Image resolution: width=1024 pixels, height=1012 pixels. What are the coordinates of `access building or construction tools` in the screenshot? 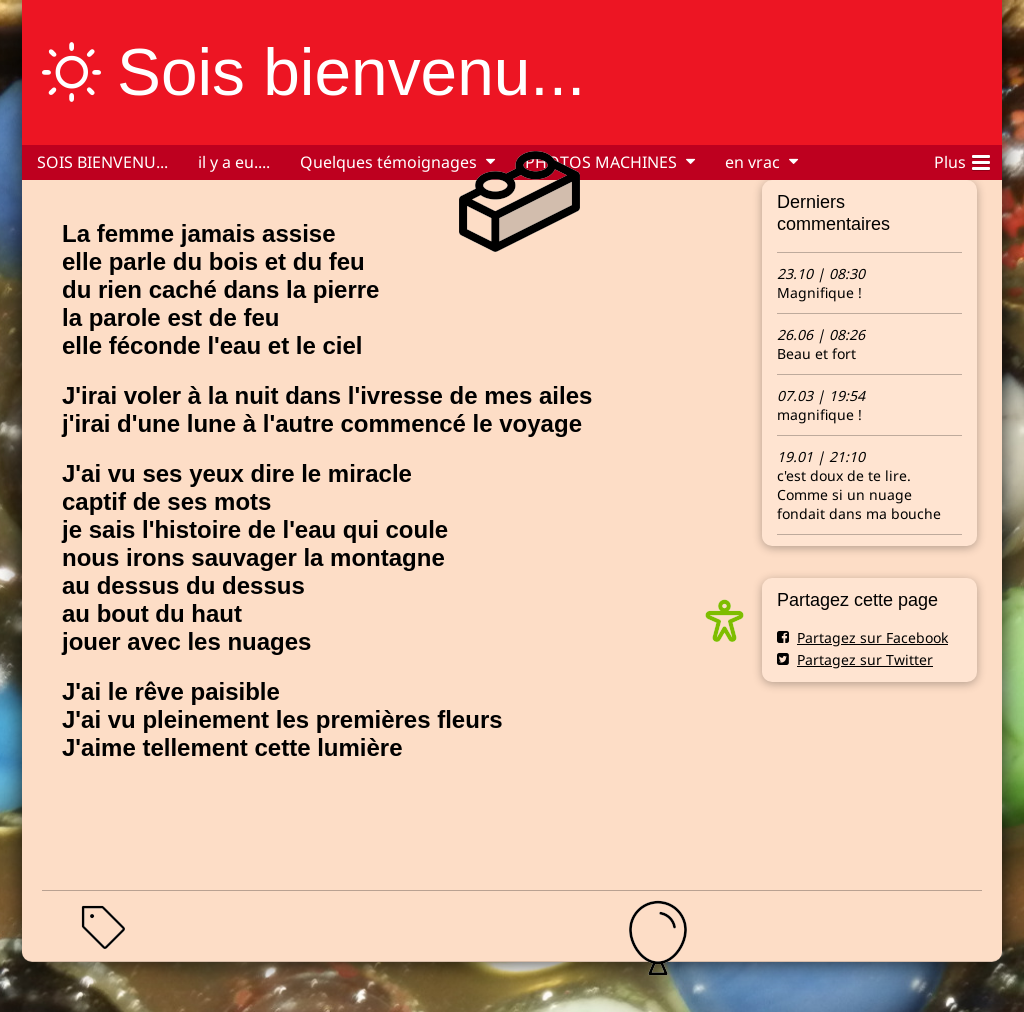 It's located at (519, 199).